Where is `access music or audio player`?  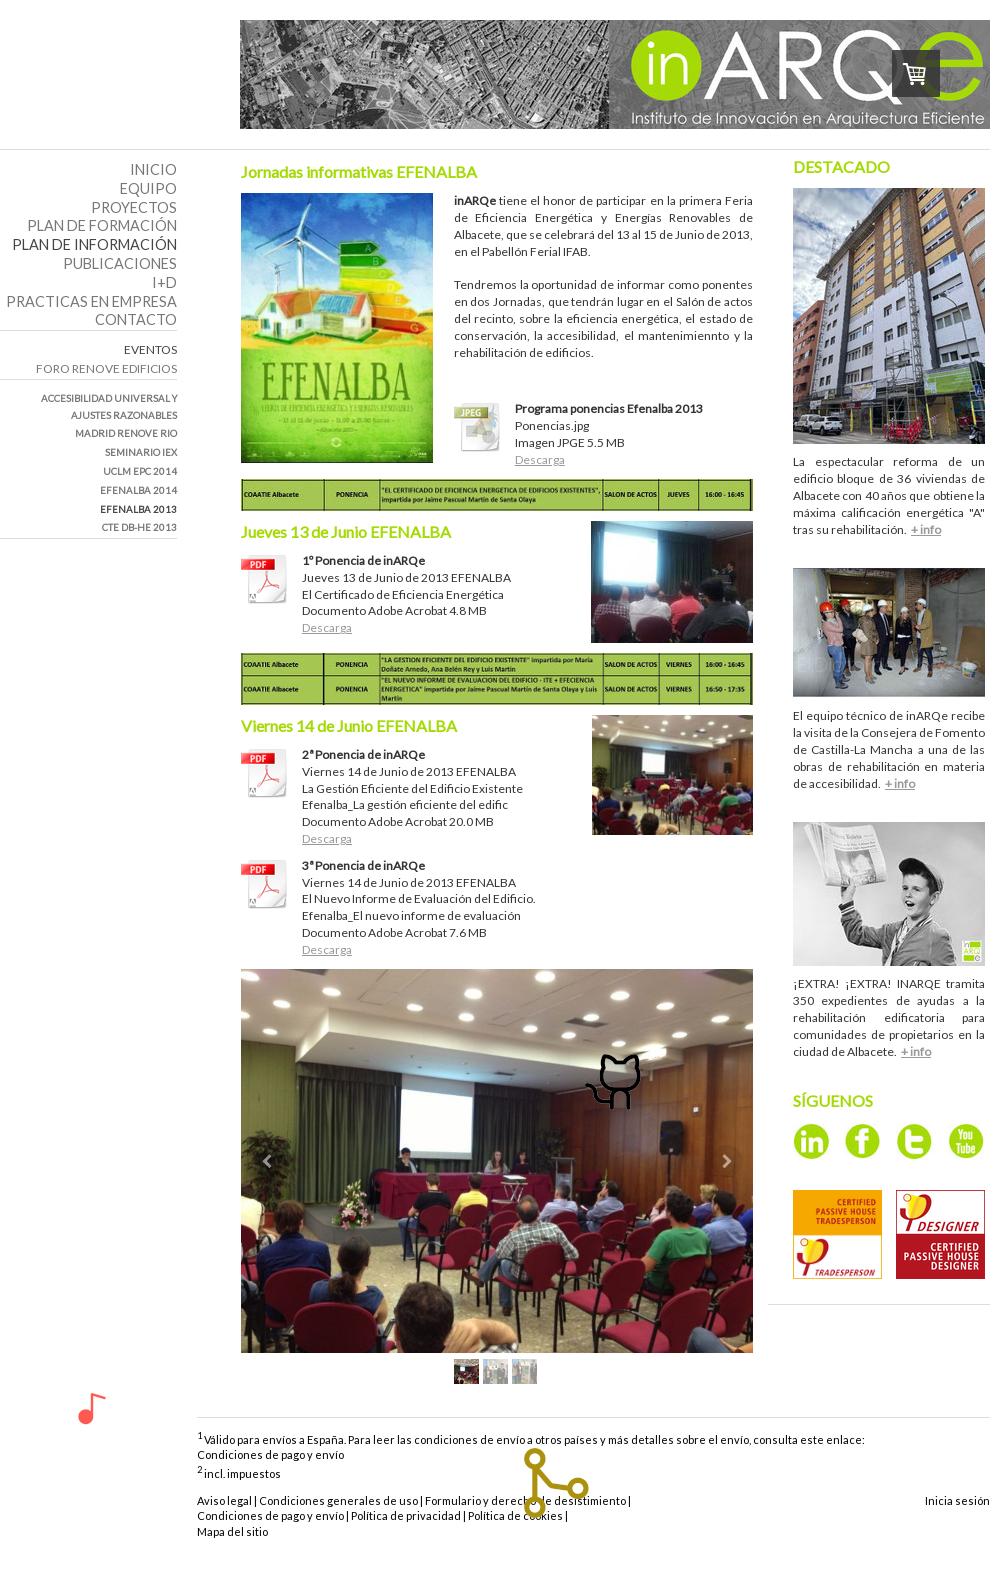 access music or audio player is located at coordinates (92, 1408).